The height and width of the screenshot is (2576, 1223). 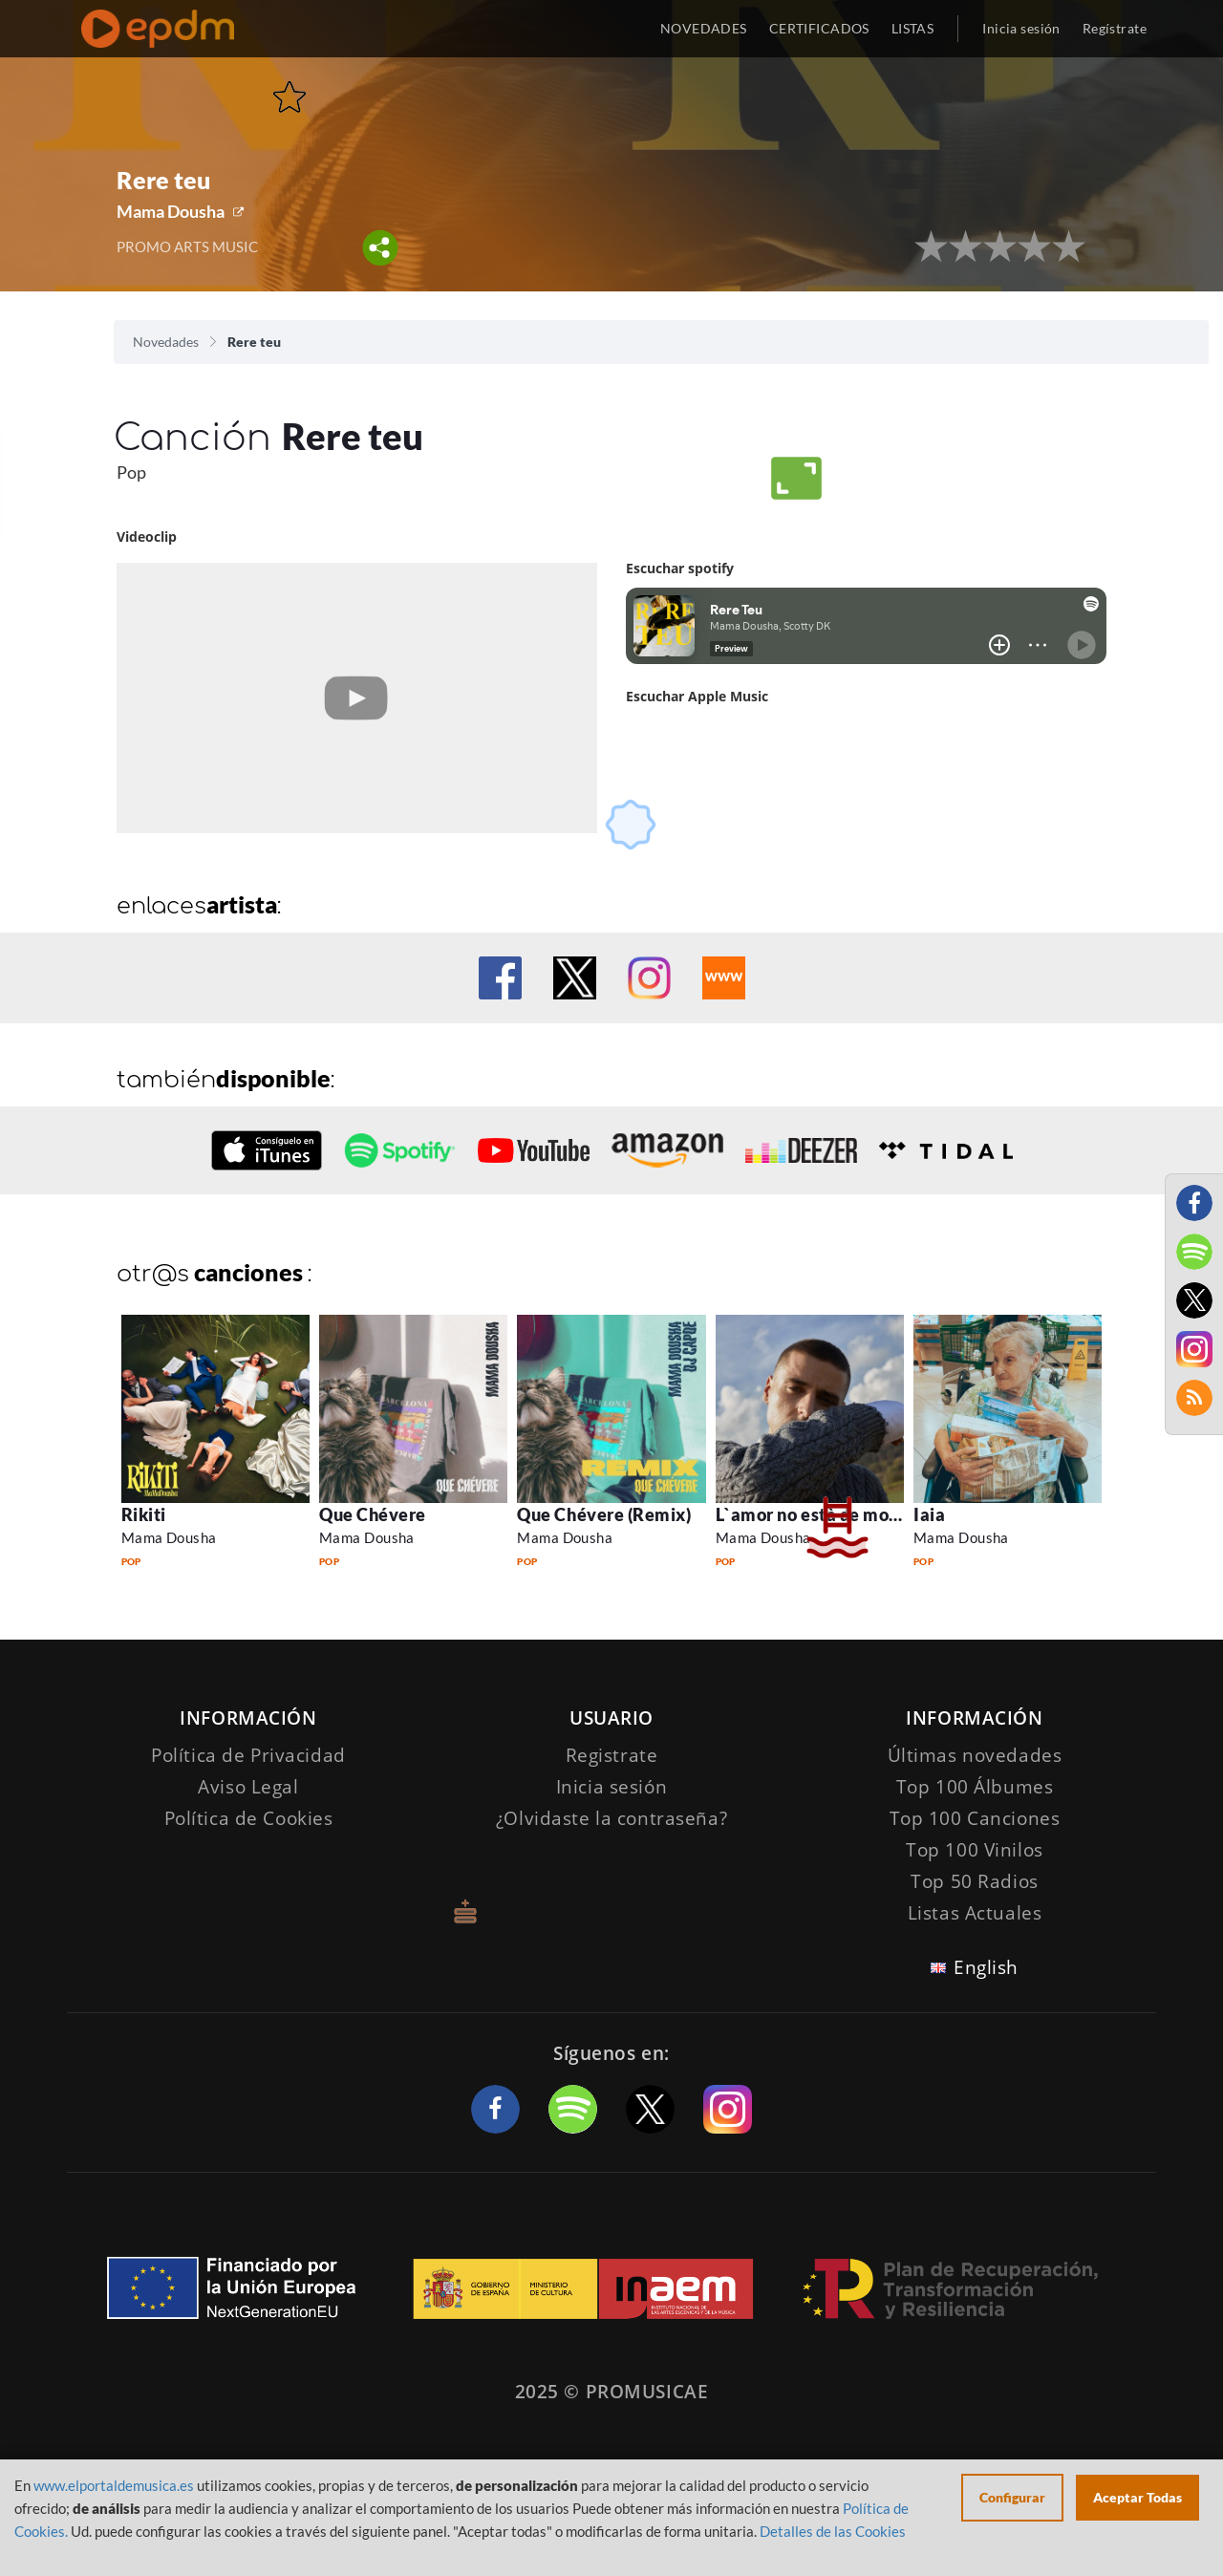 I want to click on enter fullscreen mode, so click(x=796, y=478).